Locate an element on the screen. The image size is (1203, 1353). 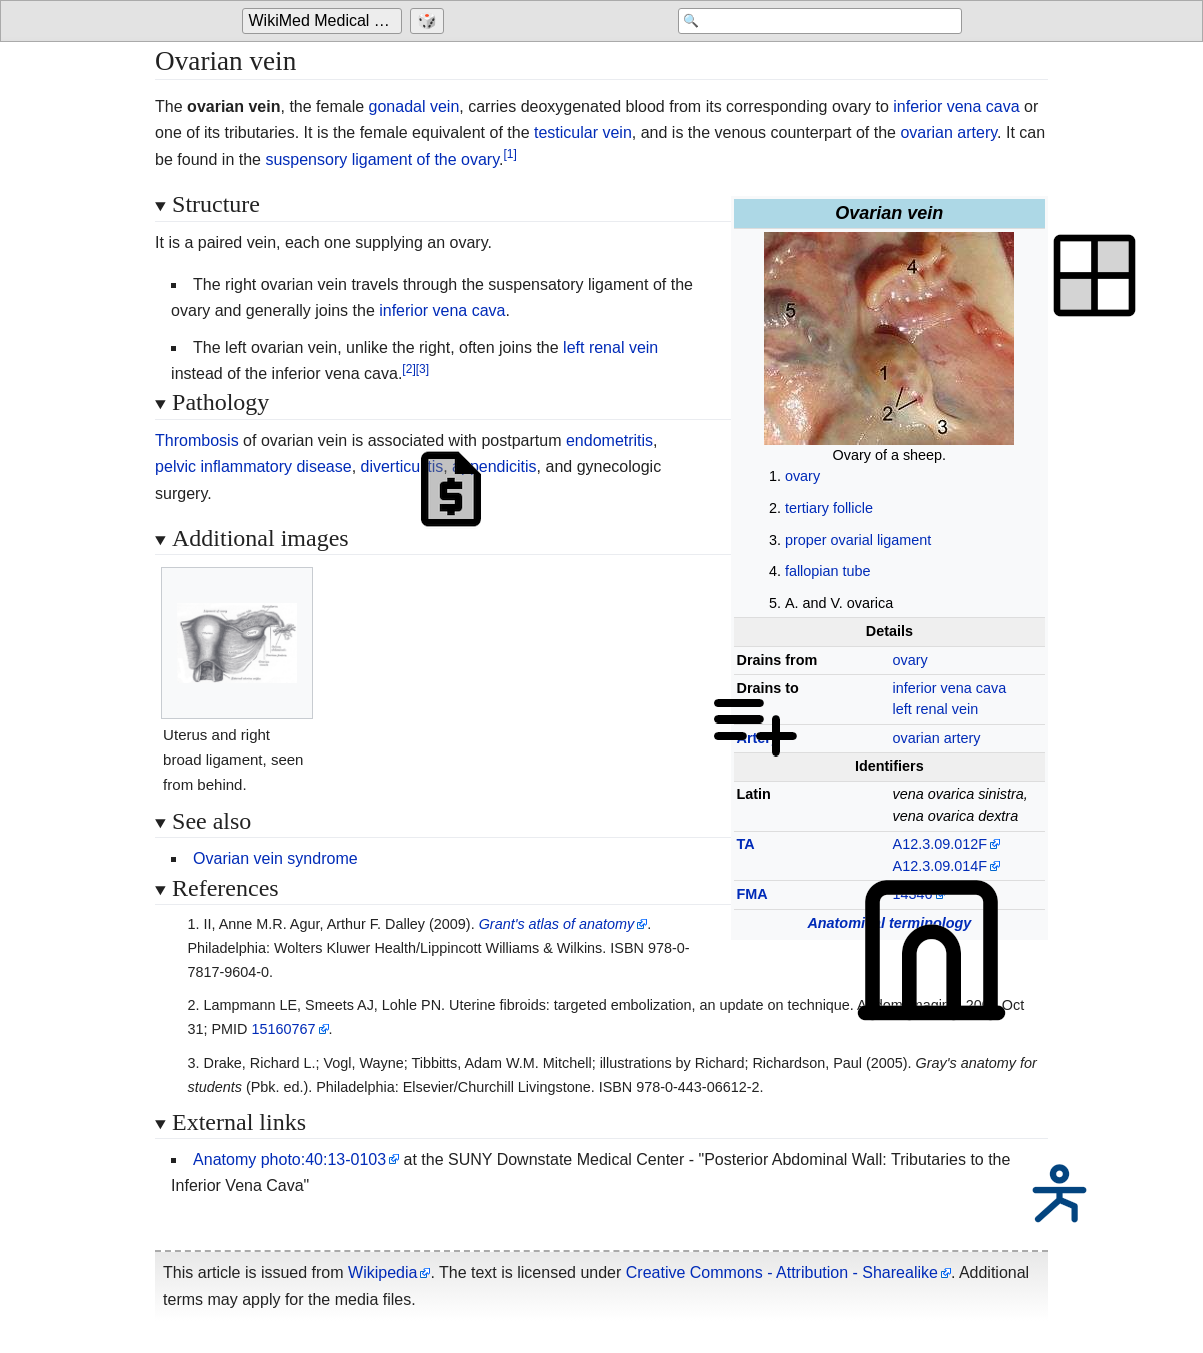
add to playlist is located at coordinates (755, 723).